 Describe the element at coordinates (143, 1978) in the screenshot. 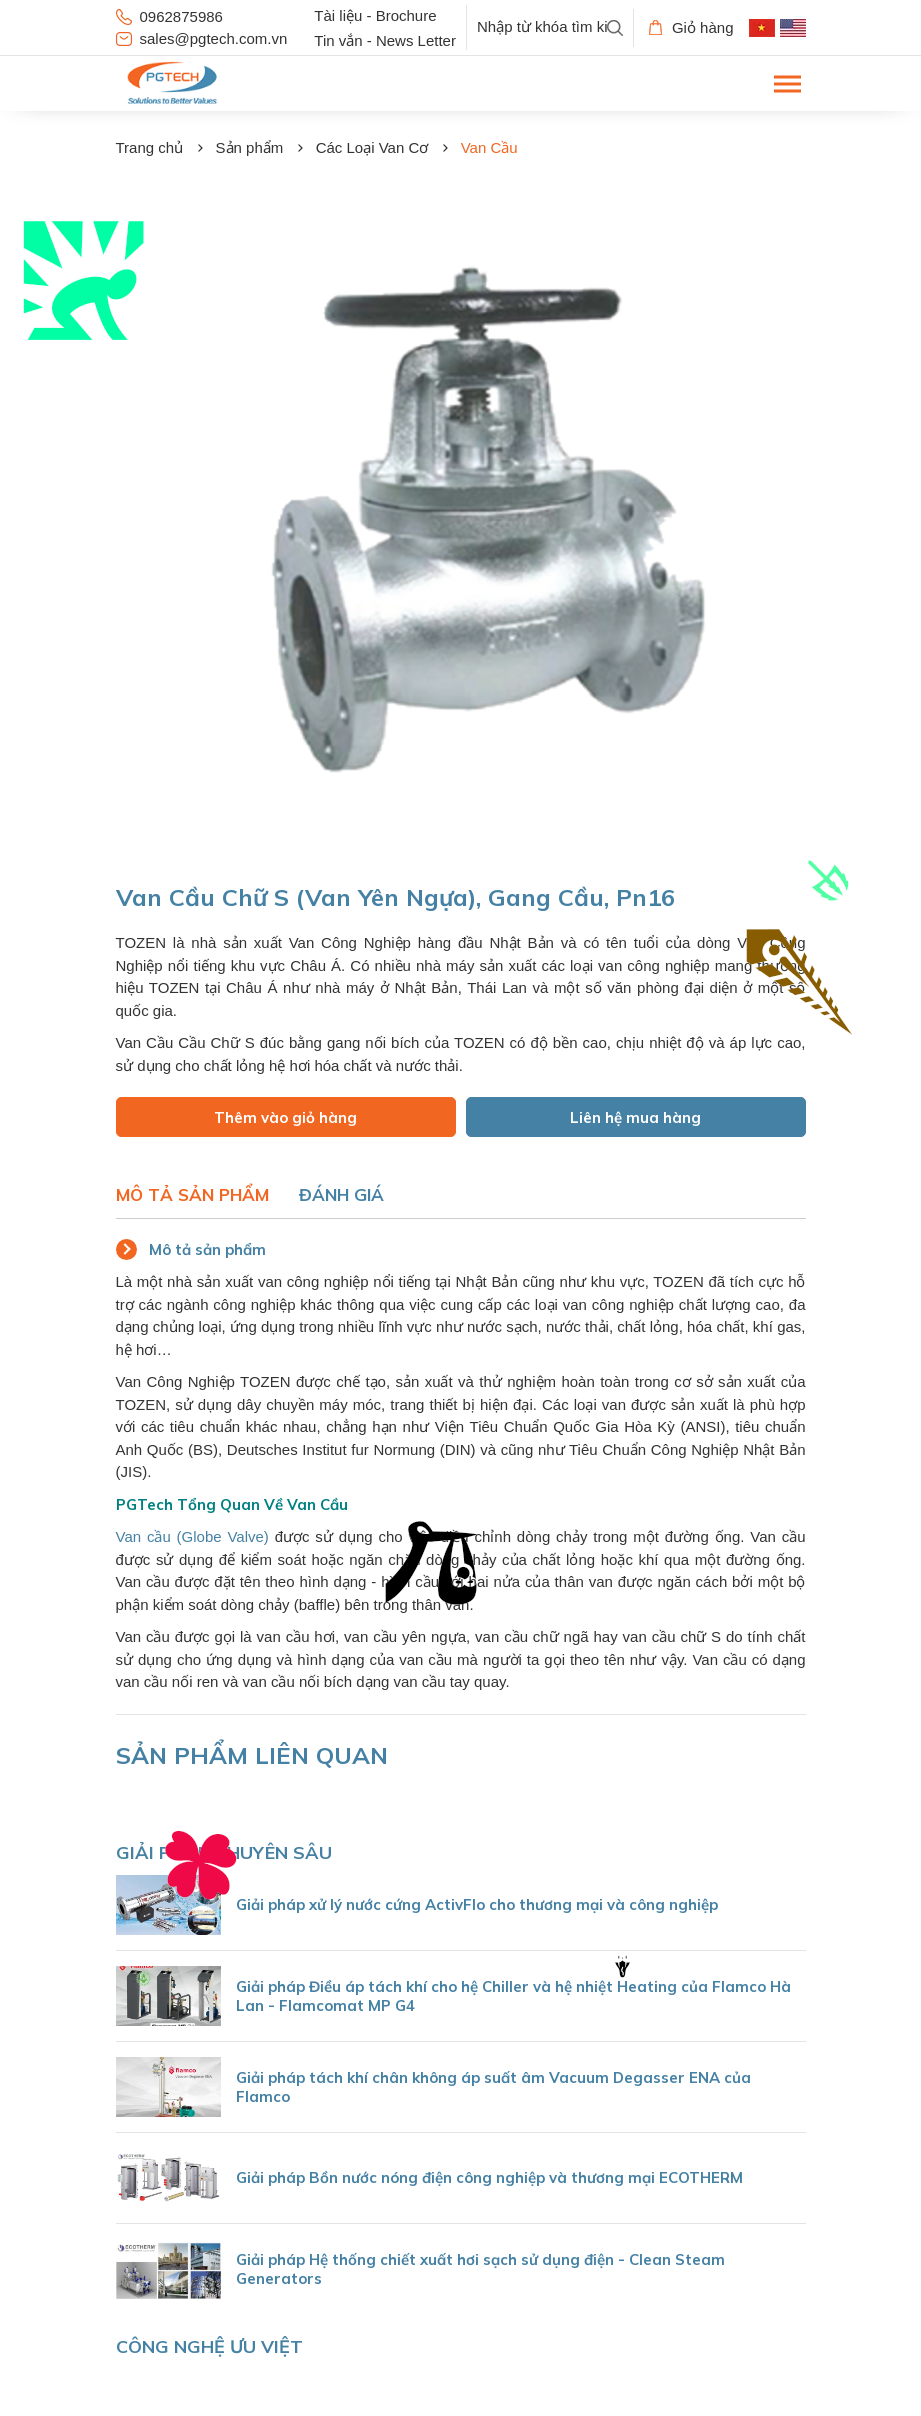

I see `indicates a hazardous or dangerous terrain area` at that location.